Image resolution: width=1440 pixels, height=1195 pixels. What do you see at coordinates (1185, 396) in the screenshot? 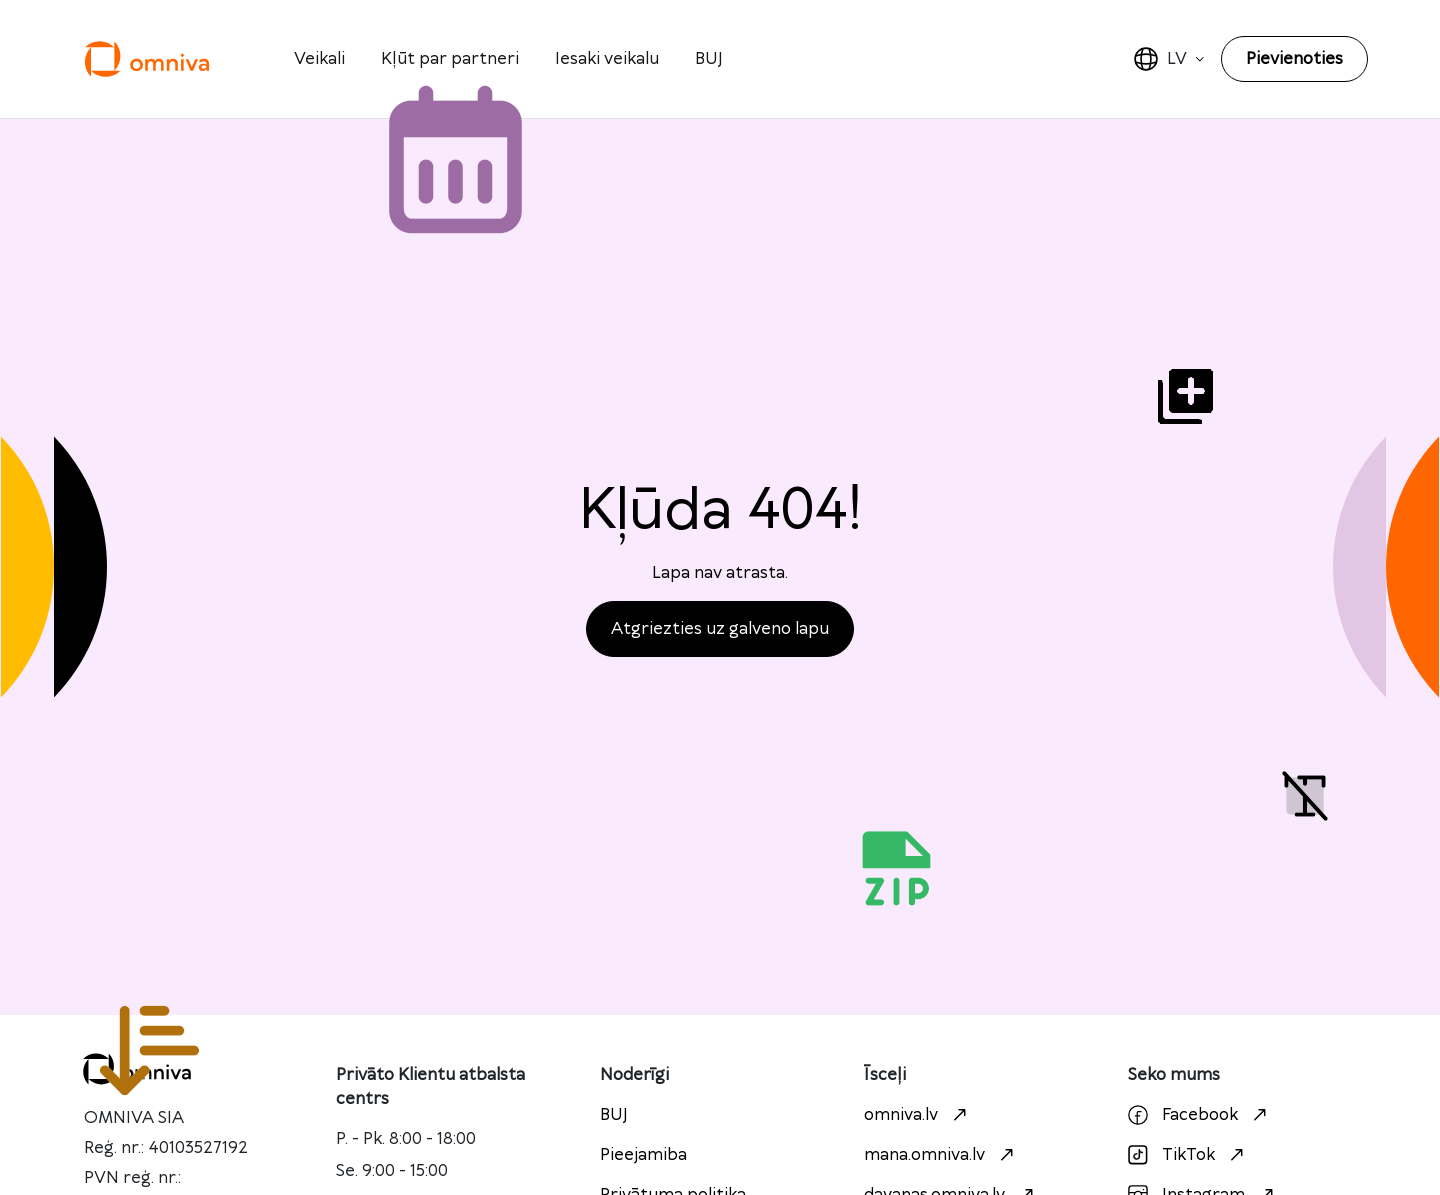
I see `add a new photo to your collection` at bounding box center [1185, 396].